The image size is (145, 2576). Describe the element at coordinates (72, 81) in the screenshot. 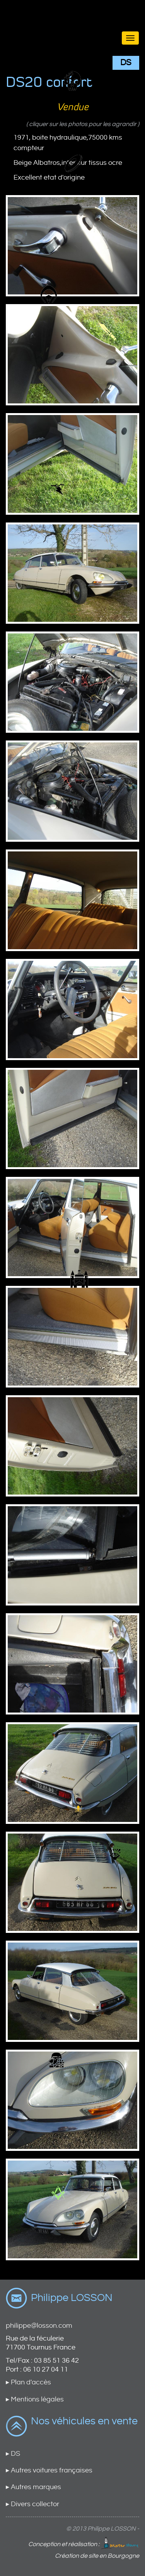

I see `indicates a defeated enemy or death state` at that location.